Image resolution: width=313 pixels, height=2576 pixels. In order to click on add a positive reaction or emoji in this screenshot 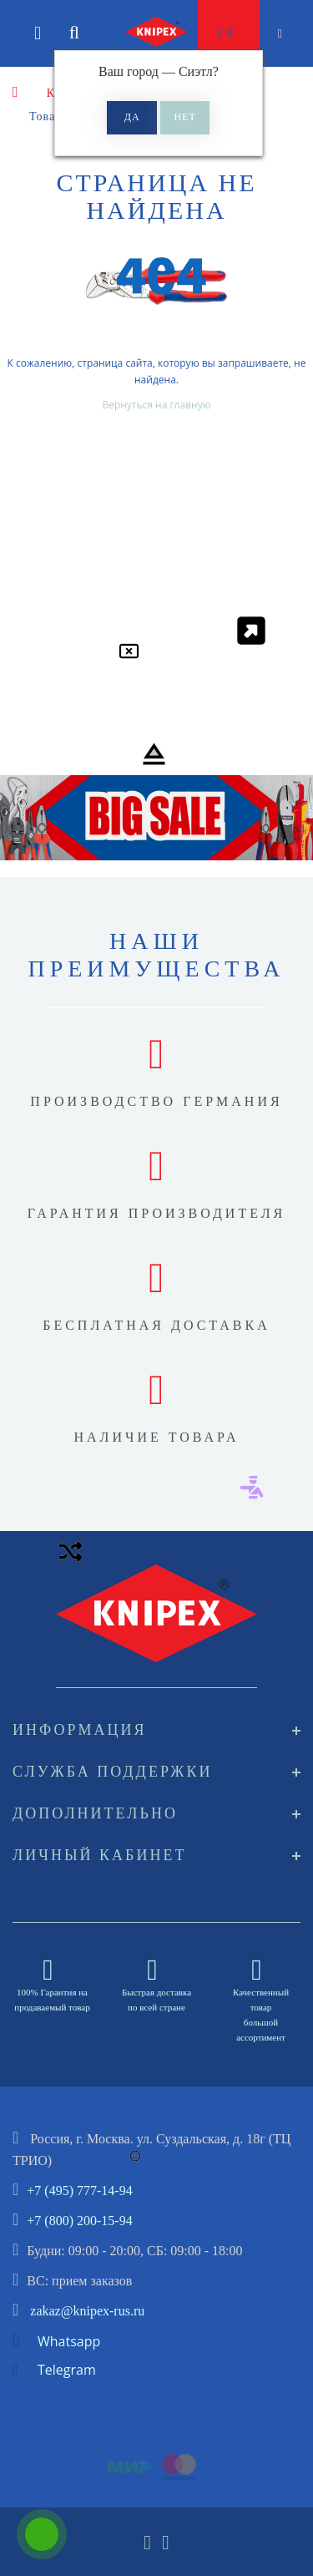, I will do `click(135, 2156)`.